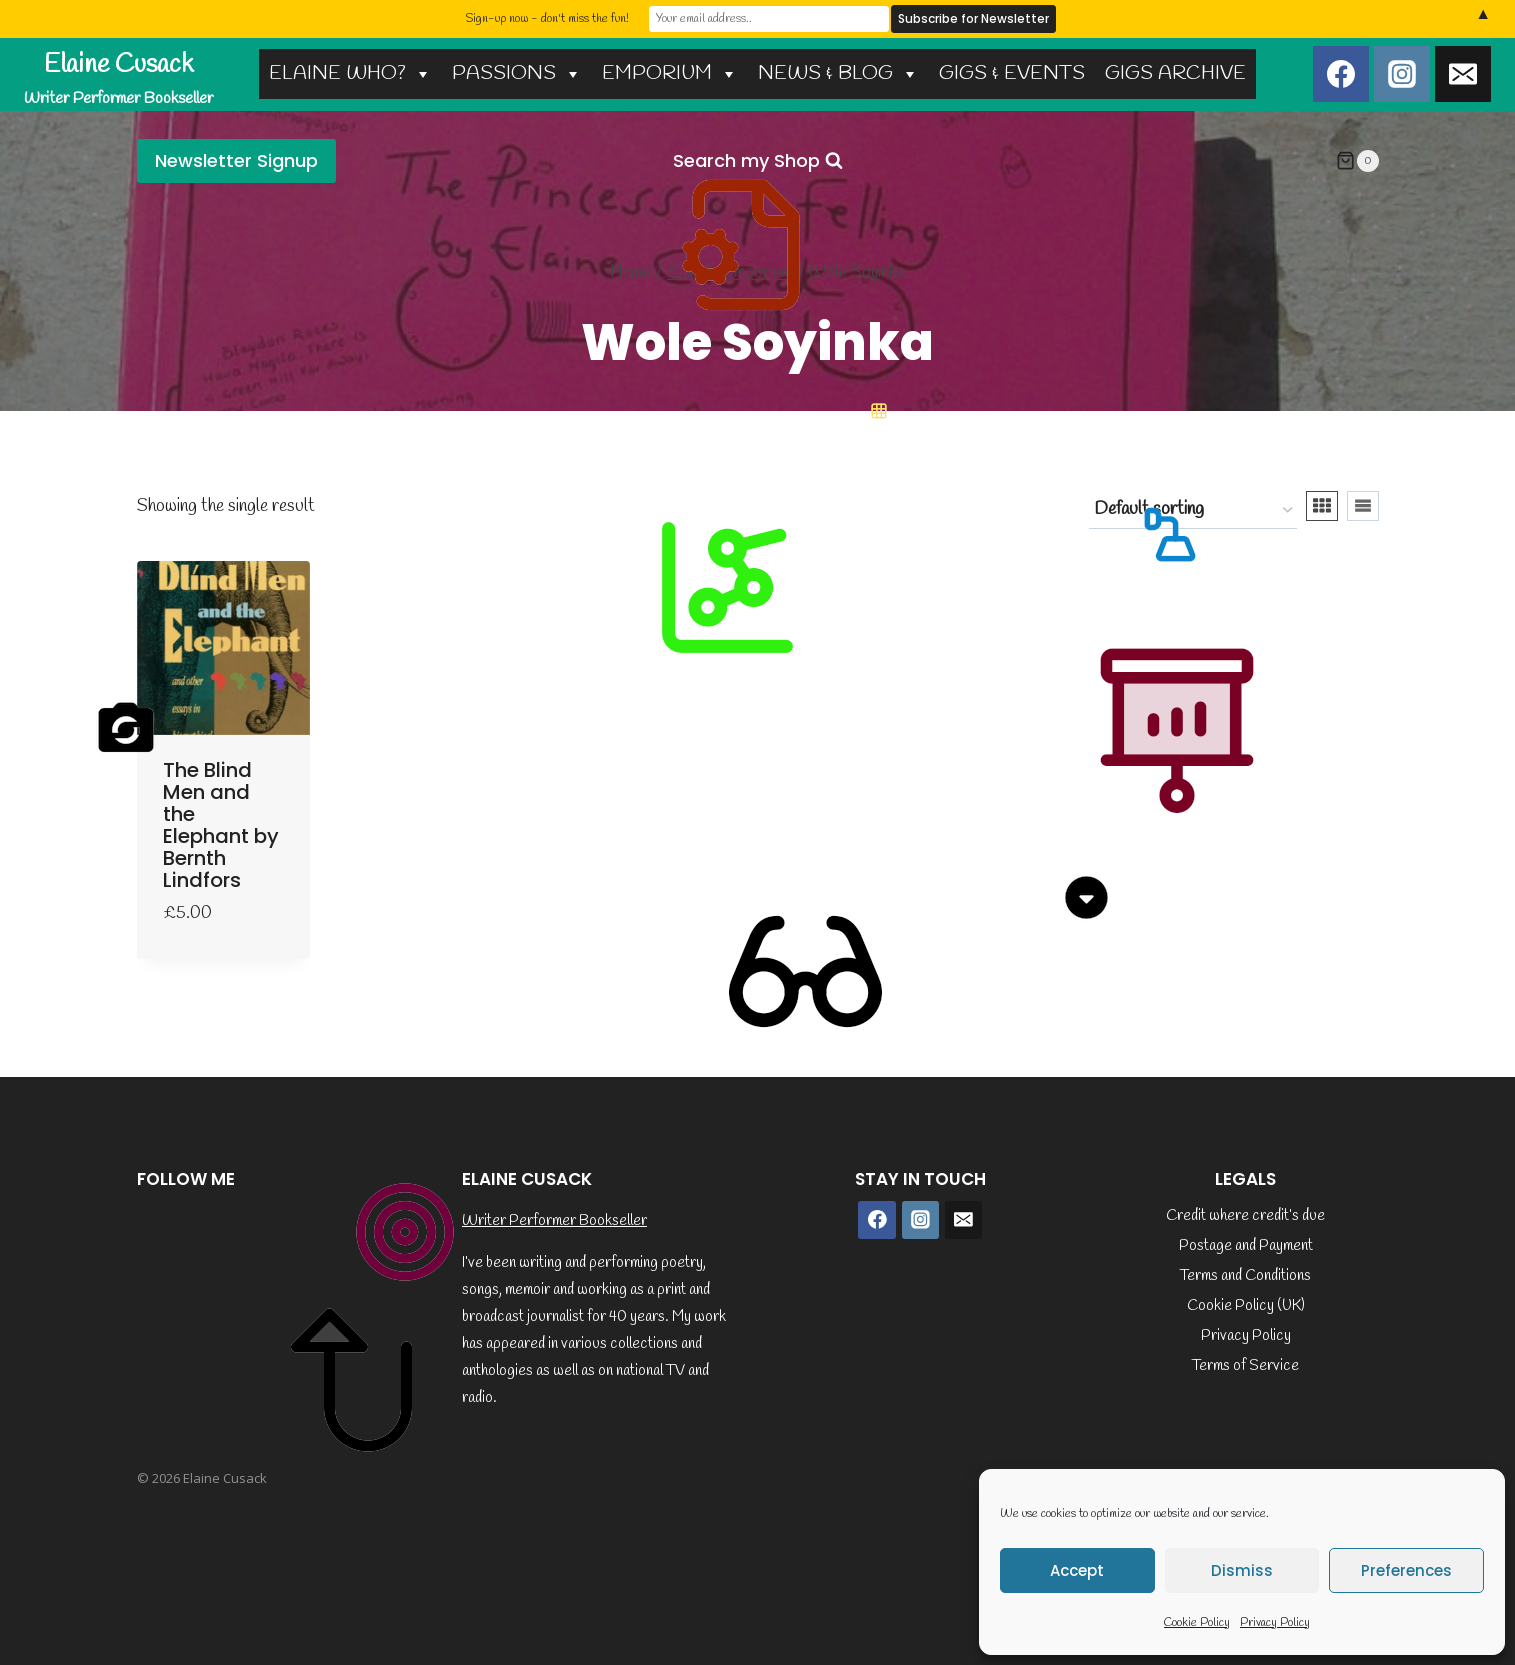 This screenshot has width=1515, height=1665. I want to click on view network analytics or graph data, so click(727, 587).